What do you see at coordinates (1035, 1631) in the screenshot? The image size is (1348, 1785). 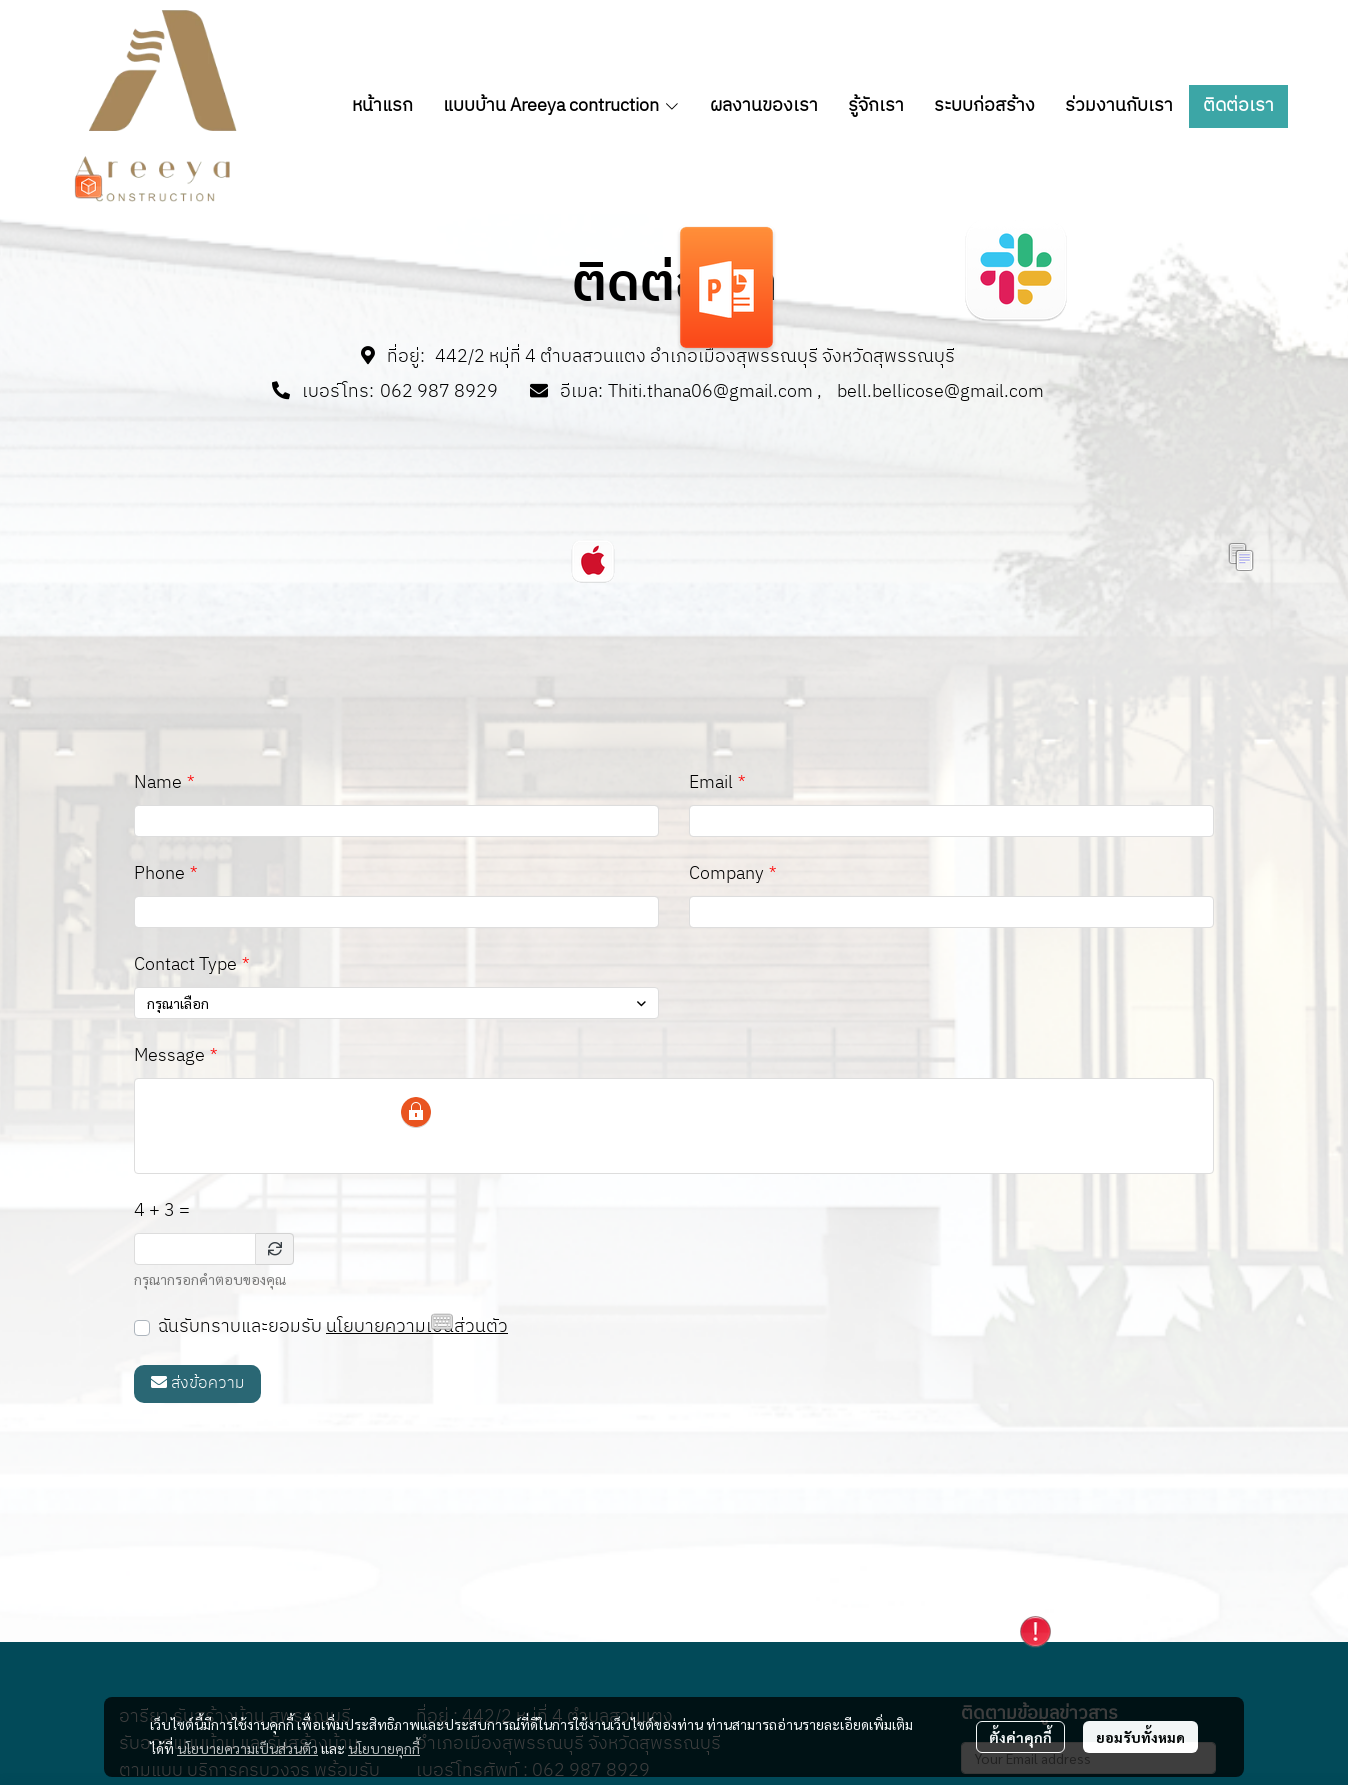 I see `indicates a warning or alert in a dialog` at bounding box center [1035, 1631].